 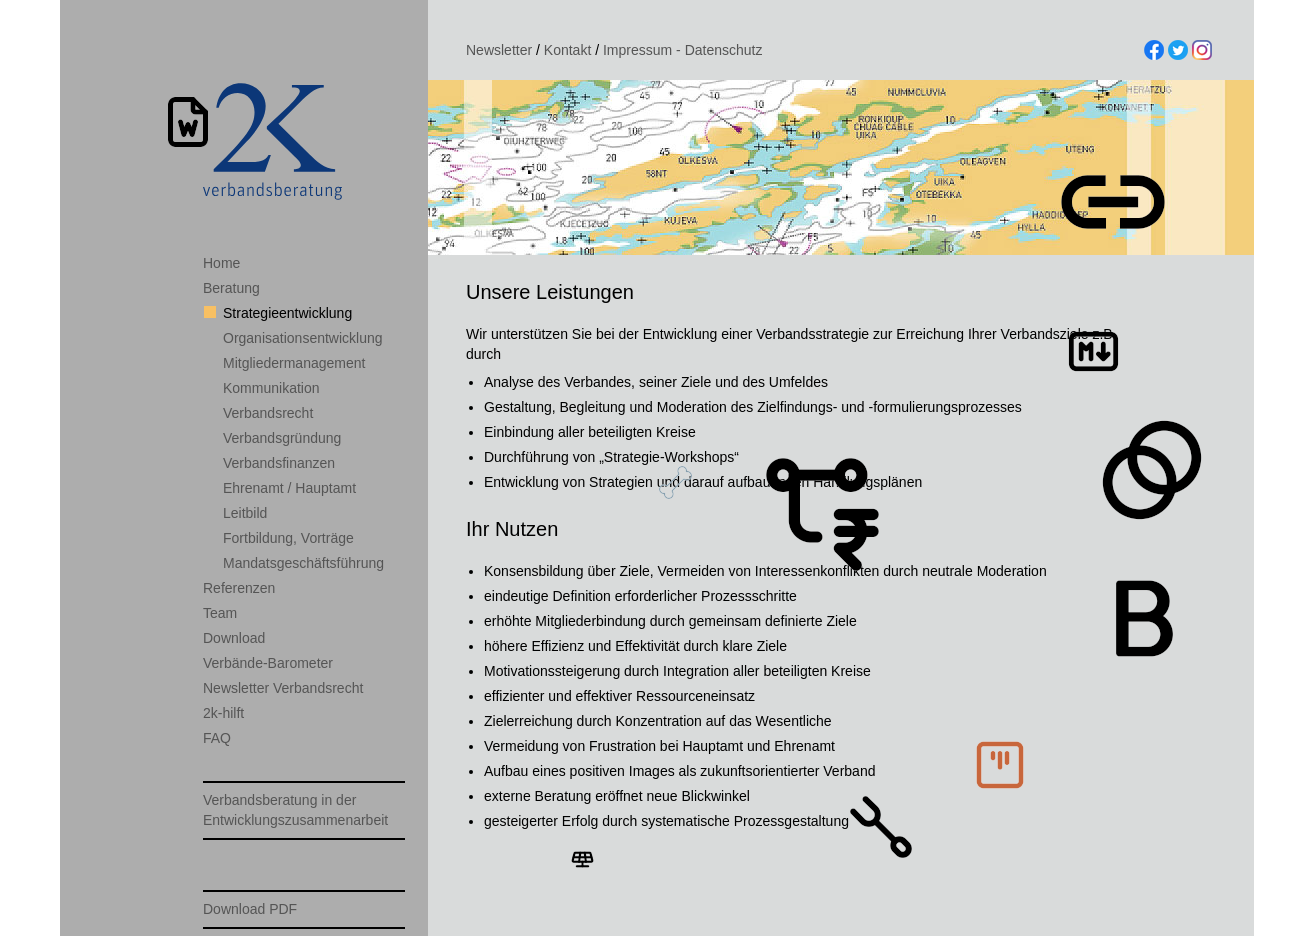 I want to click on align content to top center of container, so click(x=1000, y=765).